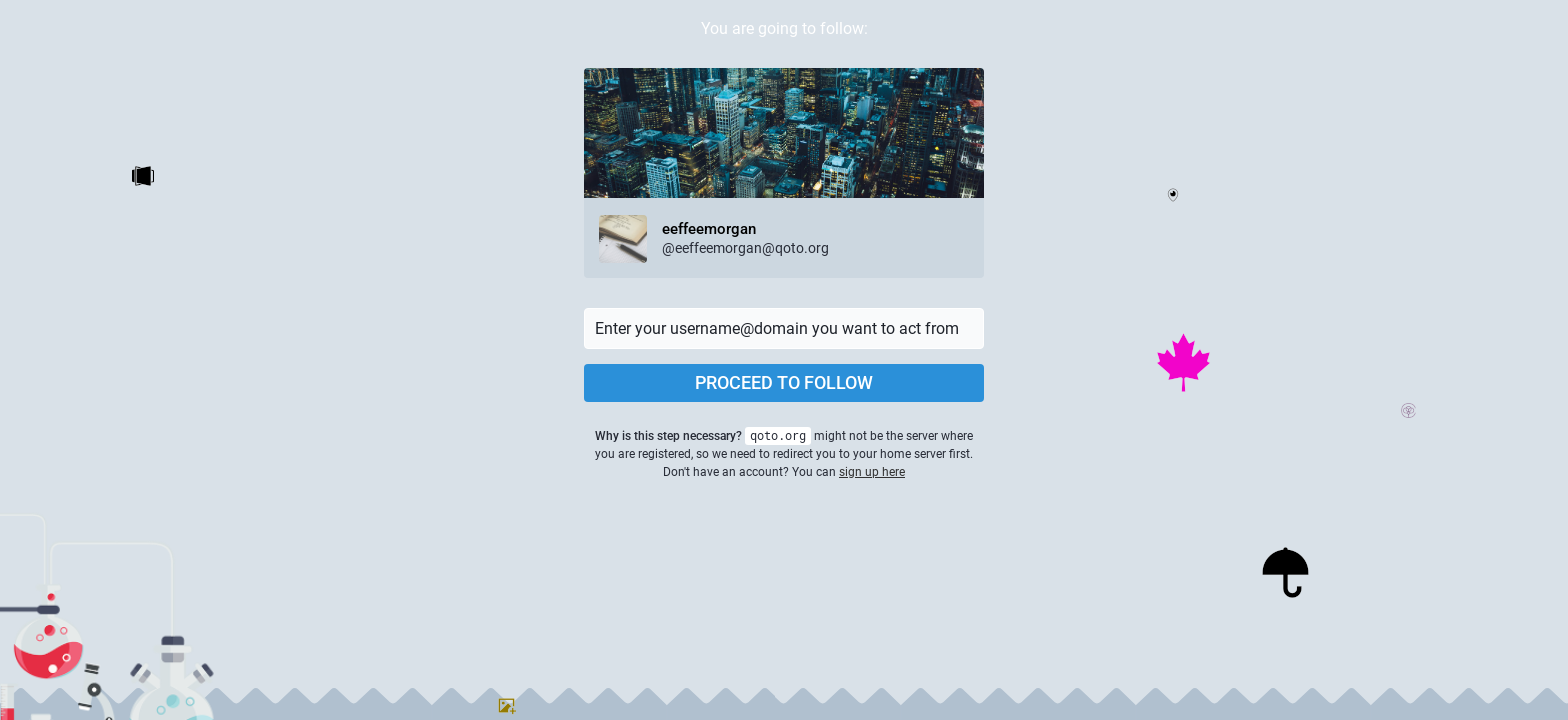  What do you see at coordinates (1183, 362) in the screenshot?
I see `represents Canada or Canadian content` at bounding box center [1183, 362].